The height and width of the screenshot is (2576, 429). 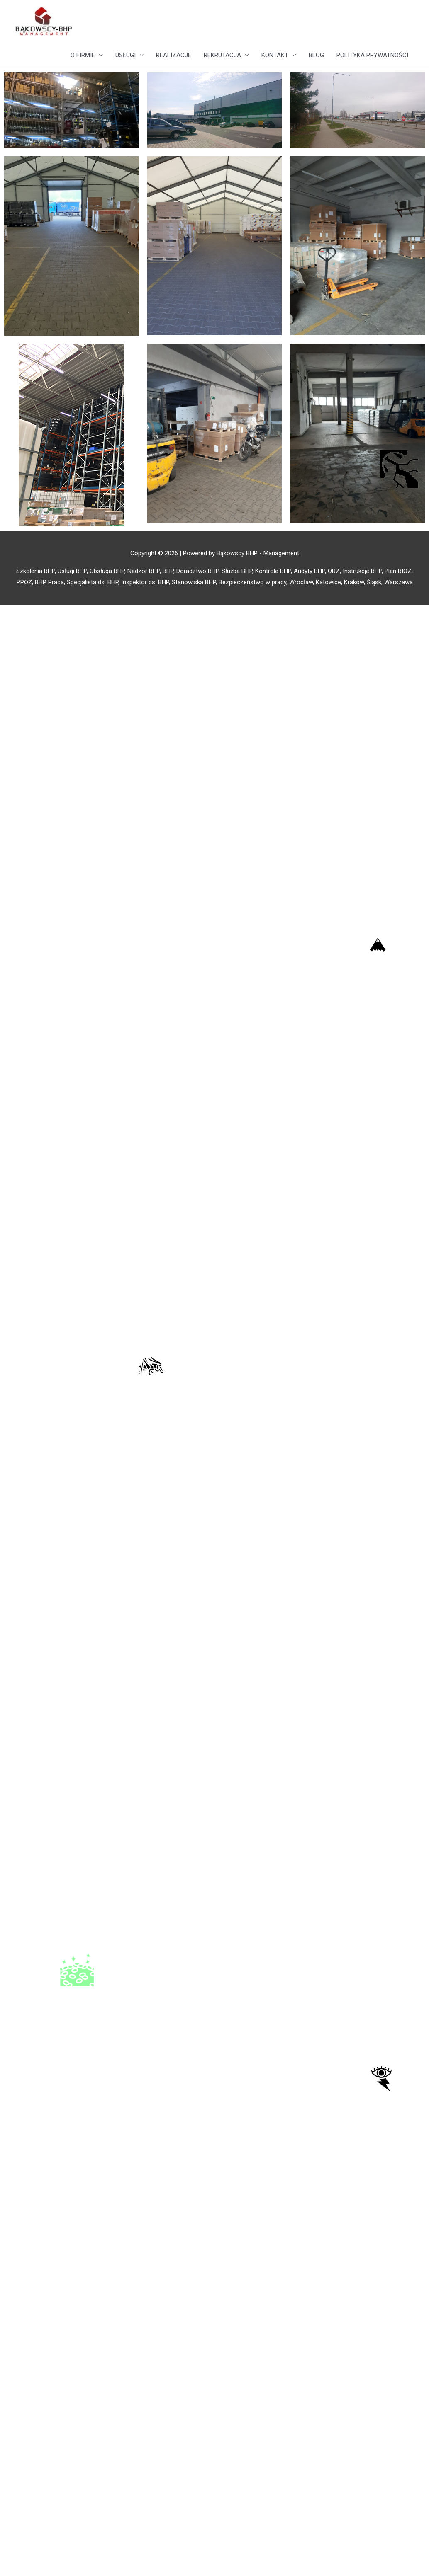 What do you see at coordinates (77, 1970) in the screenshot?
I see `view your in-game currency or coins` at bounding box center [77, 1970].